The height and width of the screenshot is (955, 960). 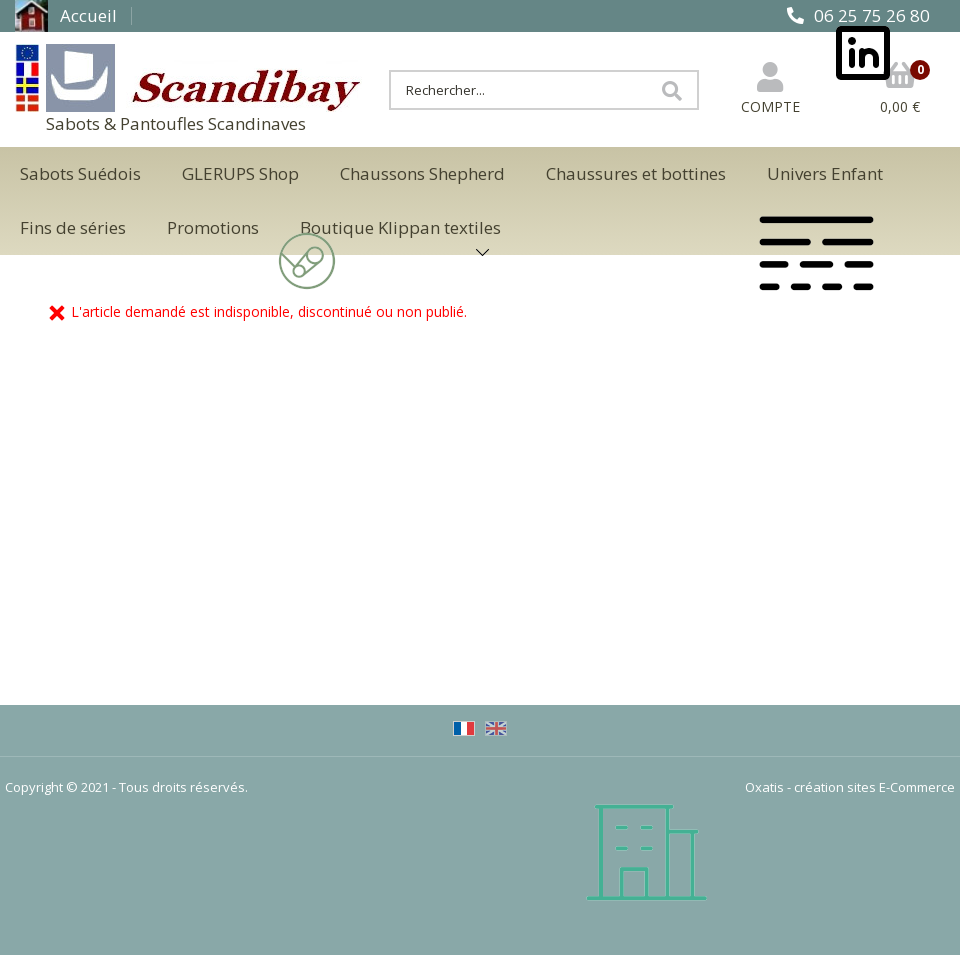 I want to click on open steam gaming platform, so click(x=307, y=261).